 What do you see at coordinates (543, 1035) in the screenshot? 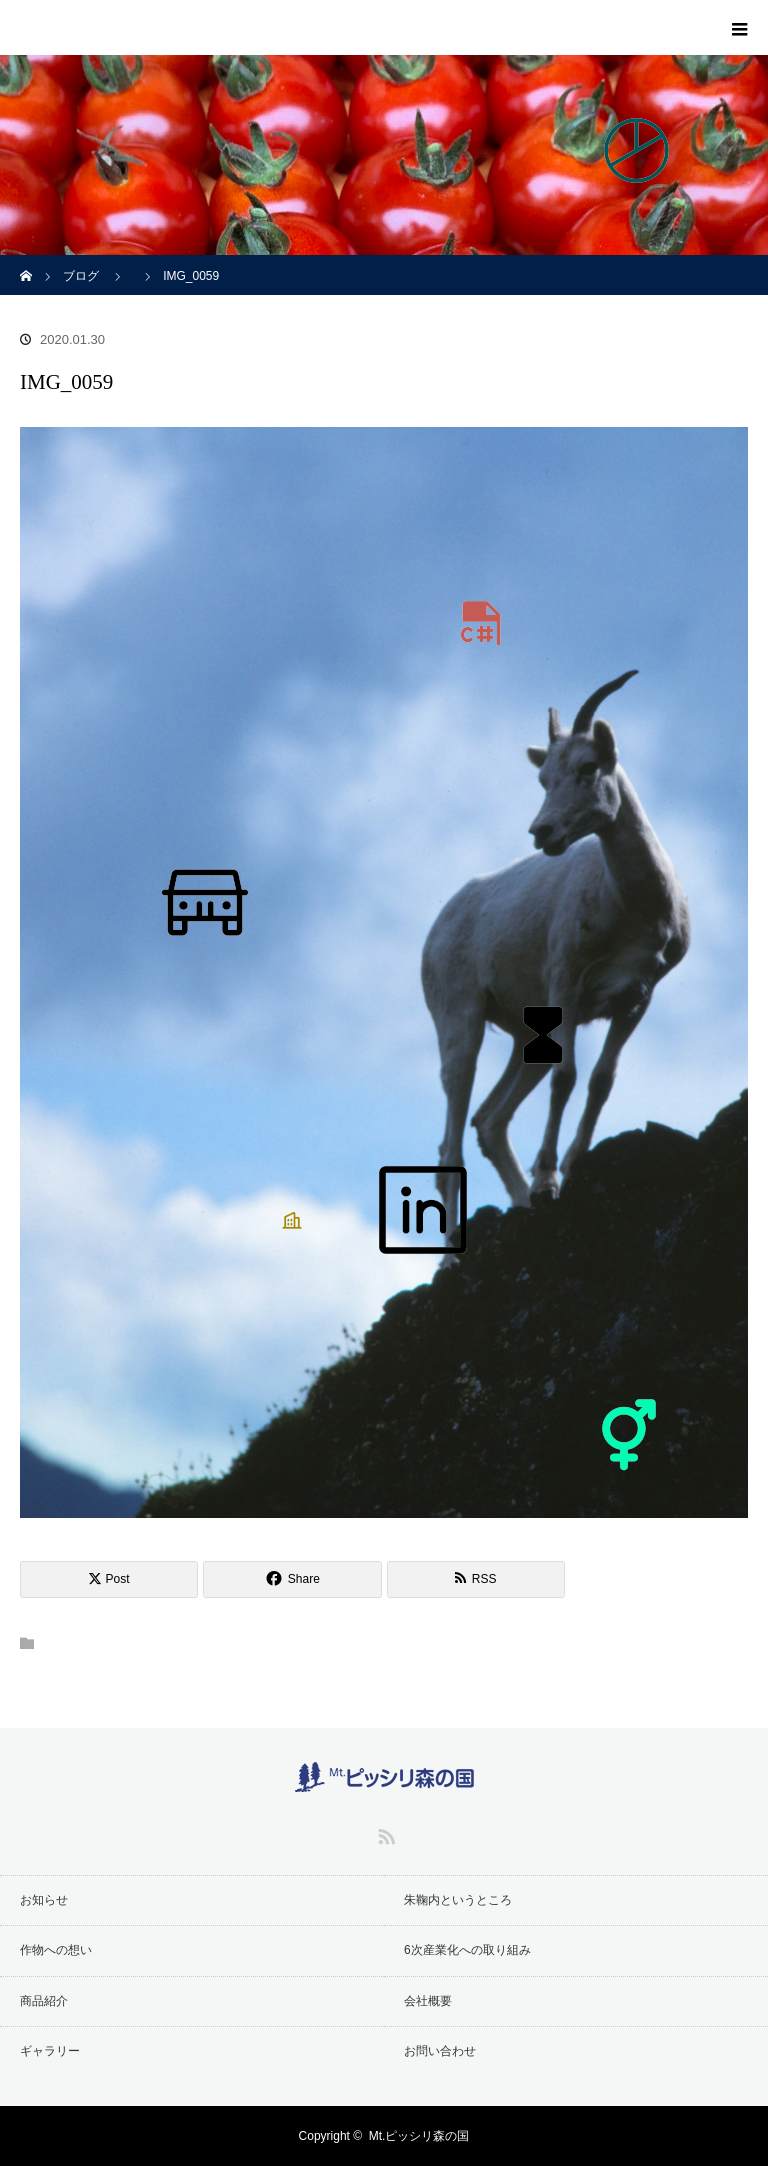
I see `indicates loading or processing in progress` at bounding box center [543, 1035].